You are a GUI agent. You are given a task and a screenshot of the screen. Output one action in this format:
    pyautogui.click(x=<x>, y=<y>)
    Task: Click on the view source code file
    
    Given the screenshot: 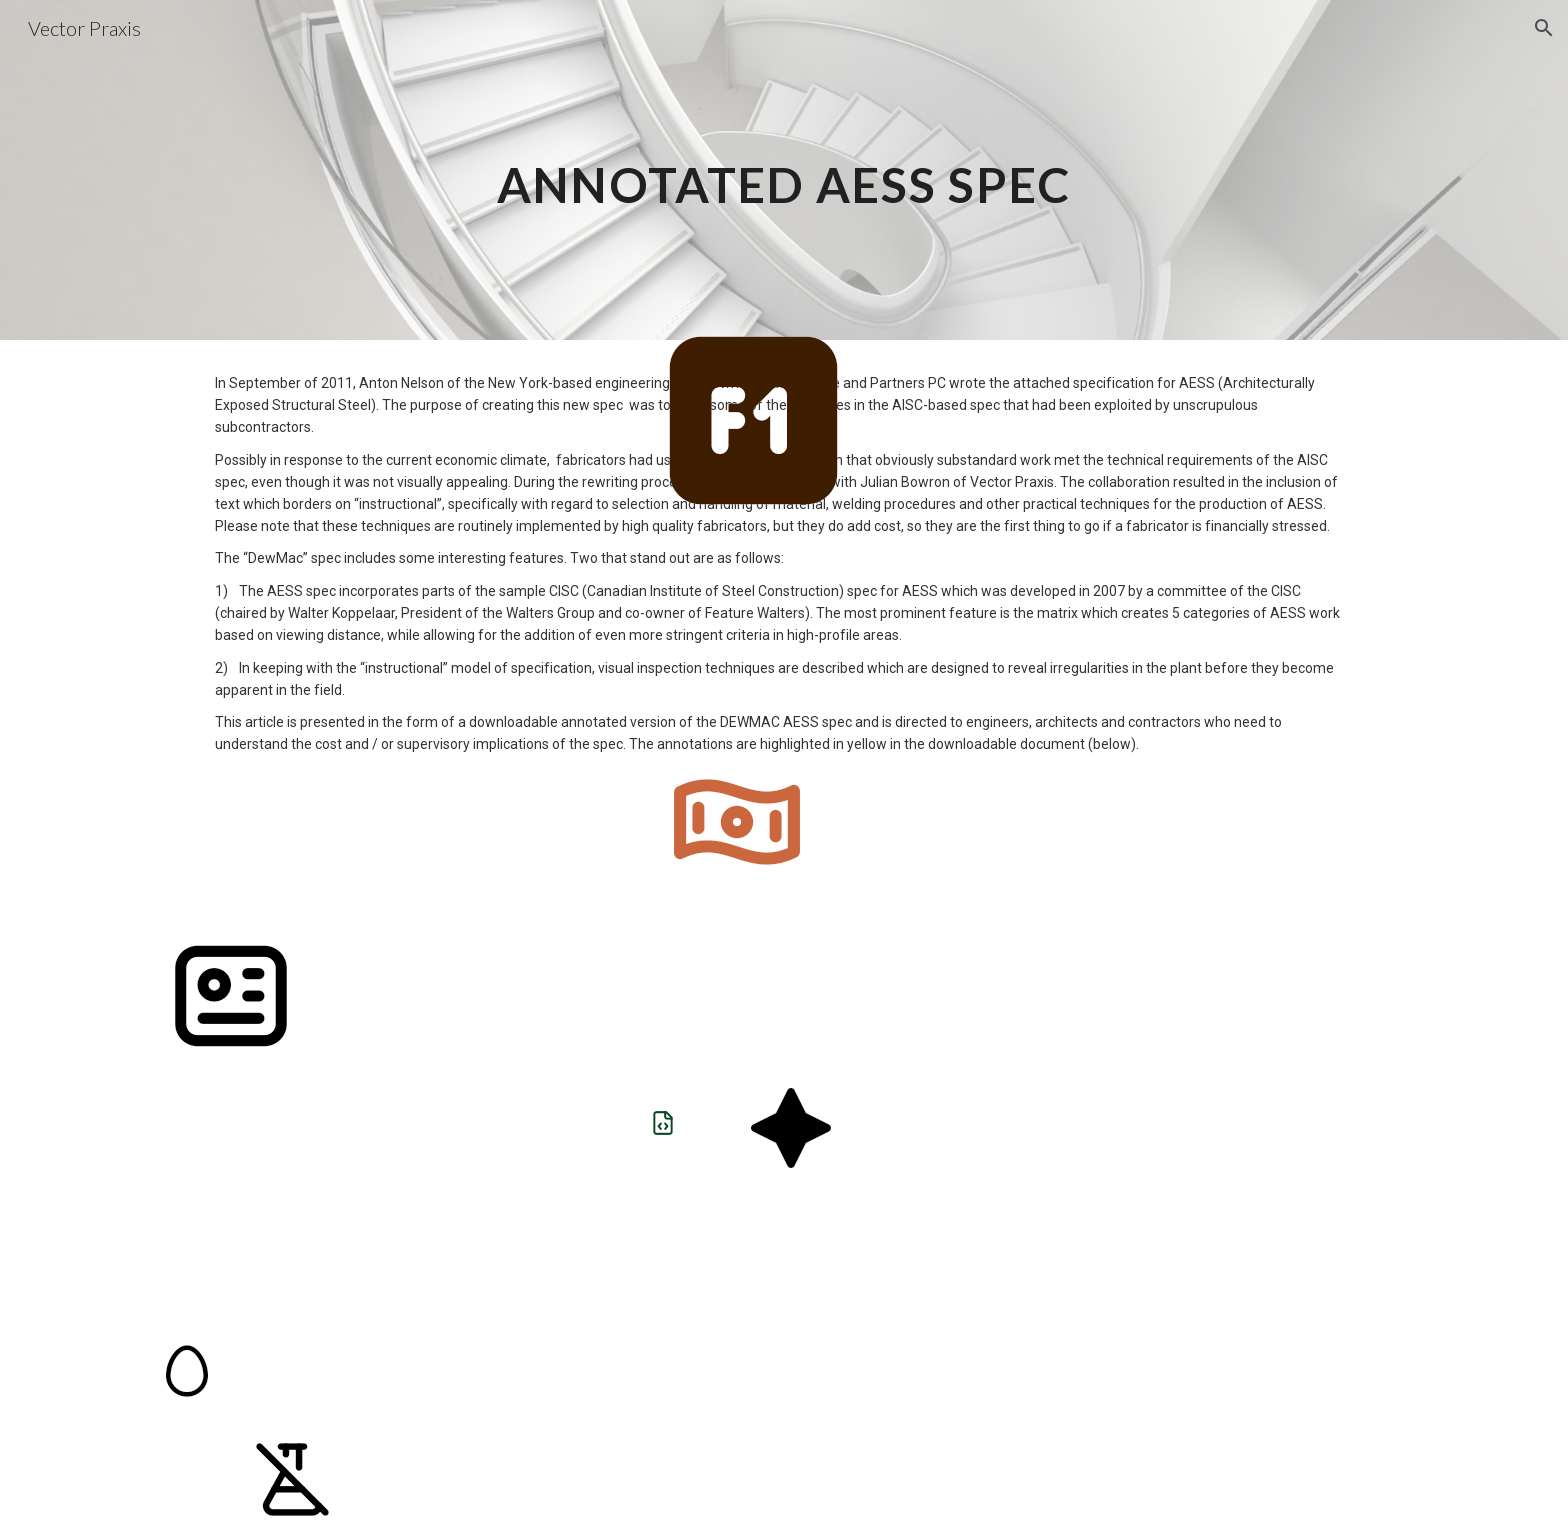 What is the action you would take?
    pyautogui.click(x=663, y=1123)
    